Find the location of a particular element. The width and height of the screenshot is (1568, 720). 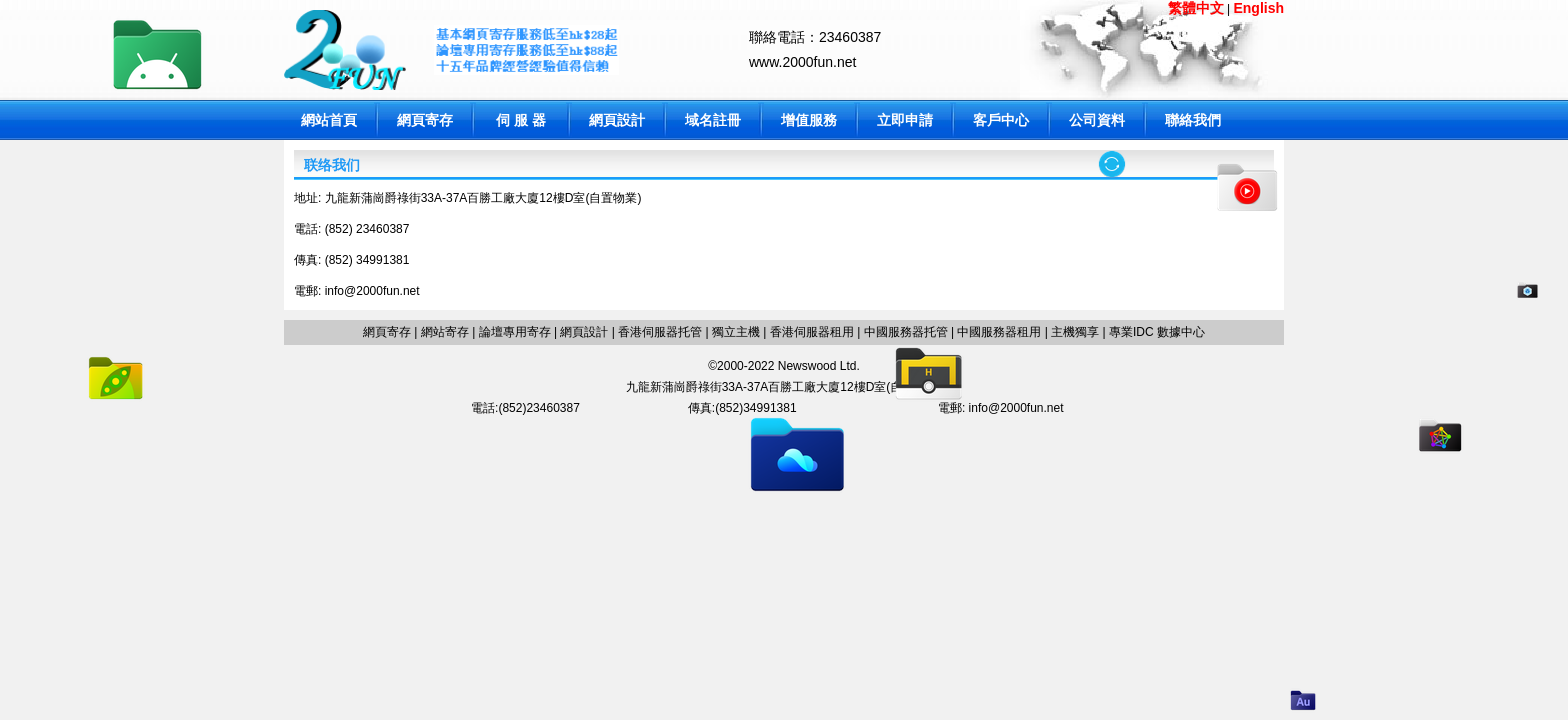

open youtube music downloads folder is located at coordinates (1247, 189).